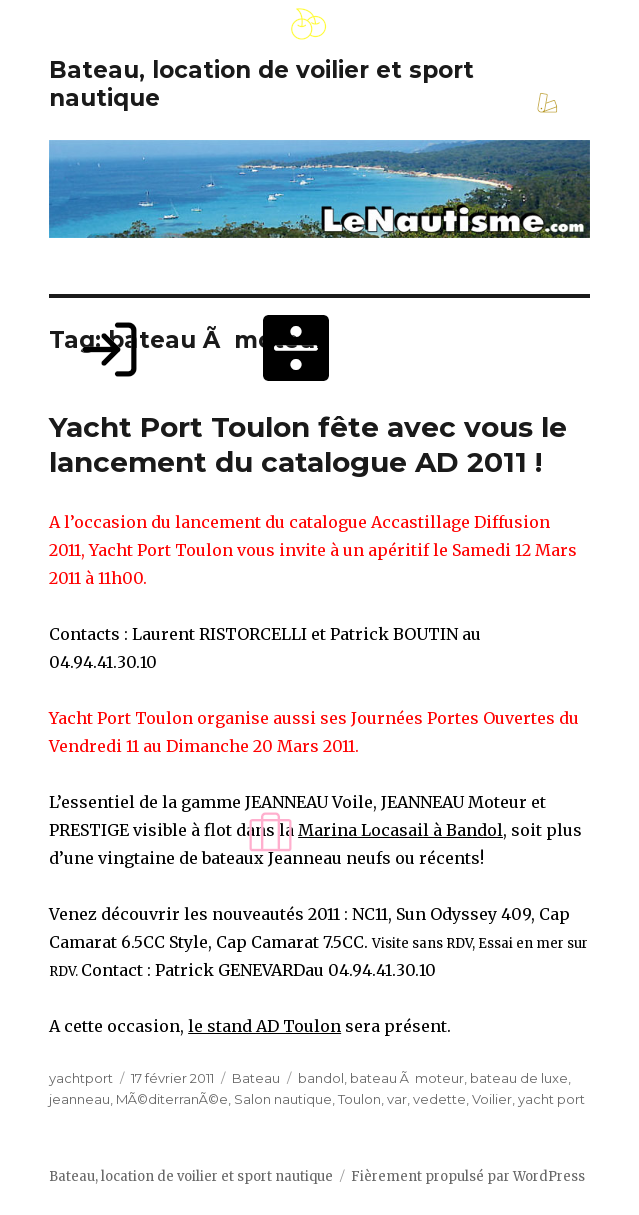 Image resolution: width=639 pixels, height=1215 pixels. I want to click on access color palette or theme options, so click(546, 103).